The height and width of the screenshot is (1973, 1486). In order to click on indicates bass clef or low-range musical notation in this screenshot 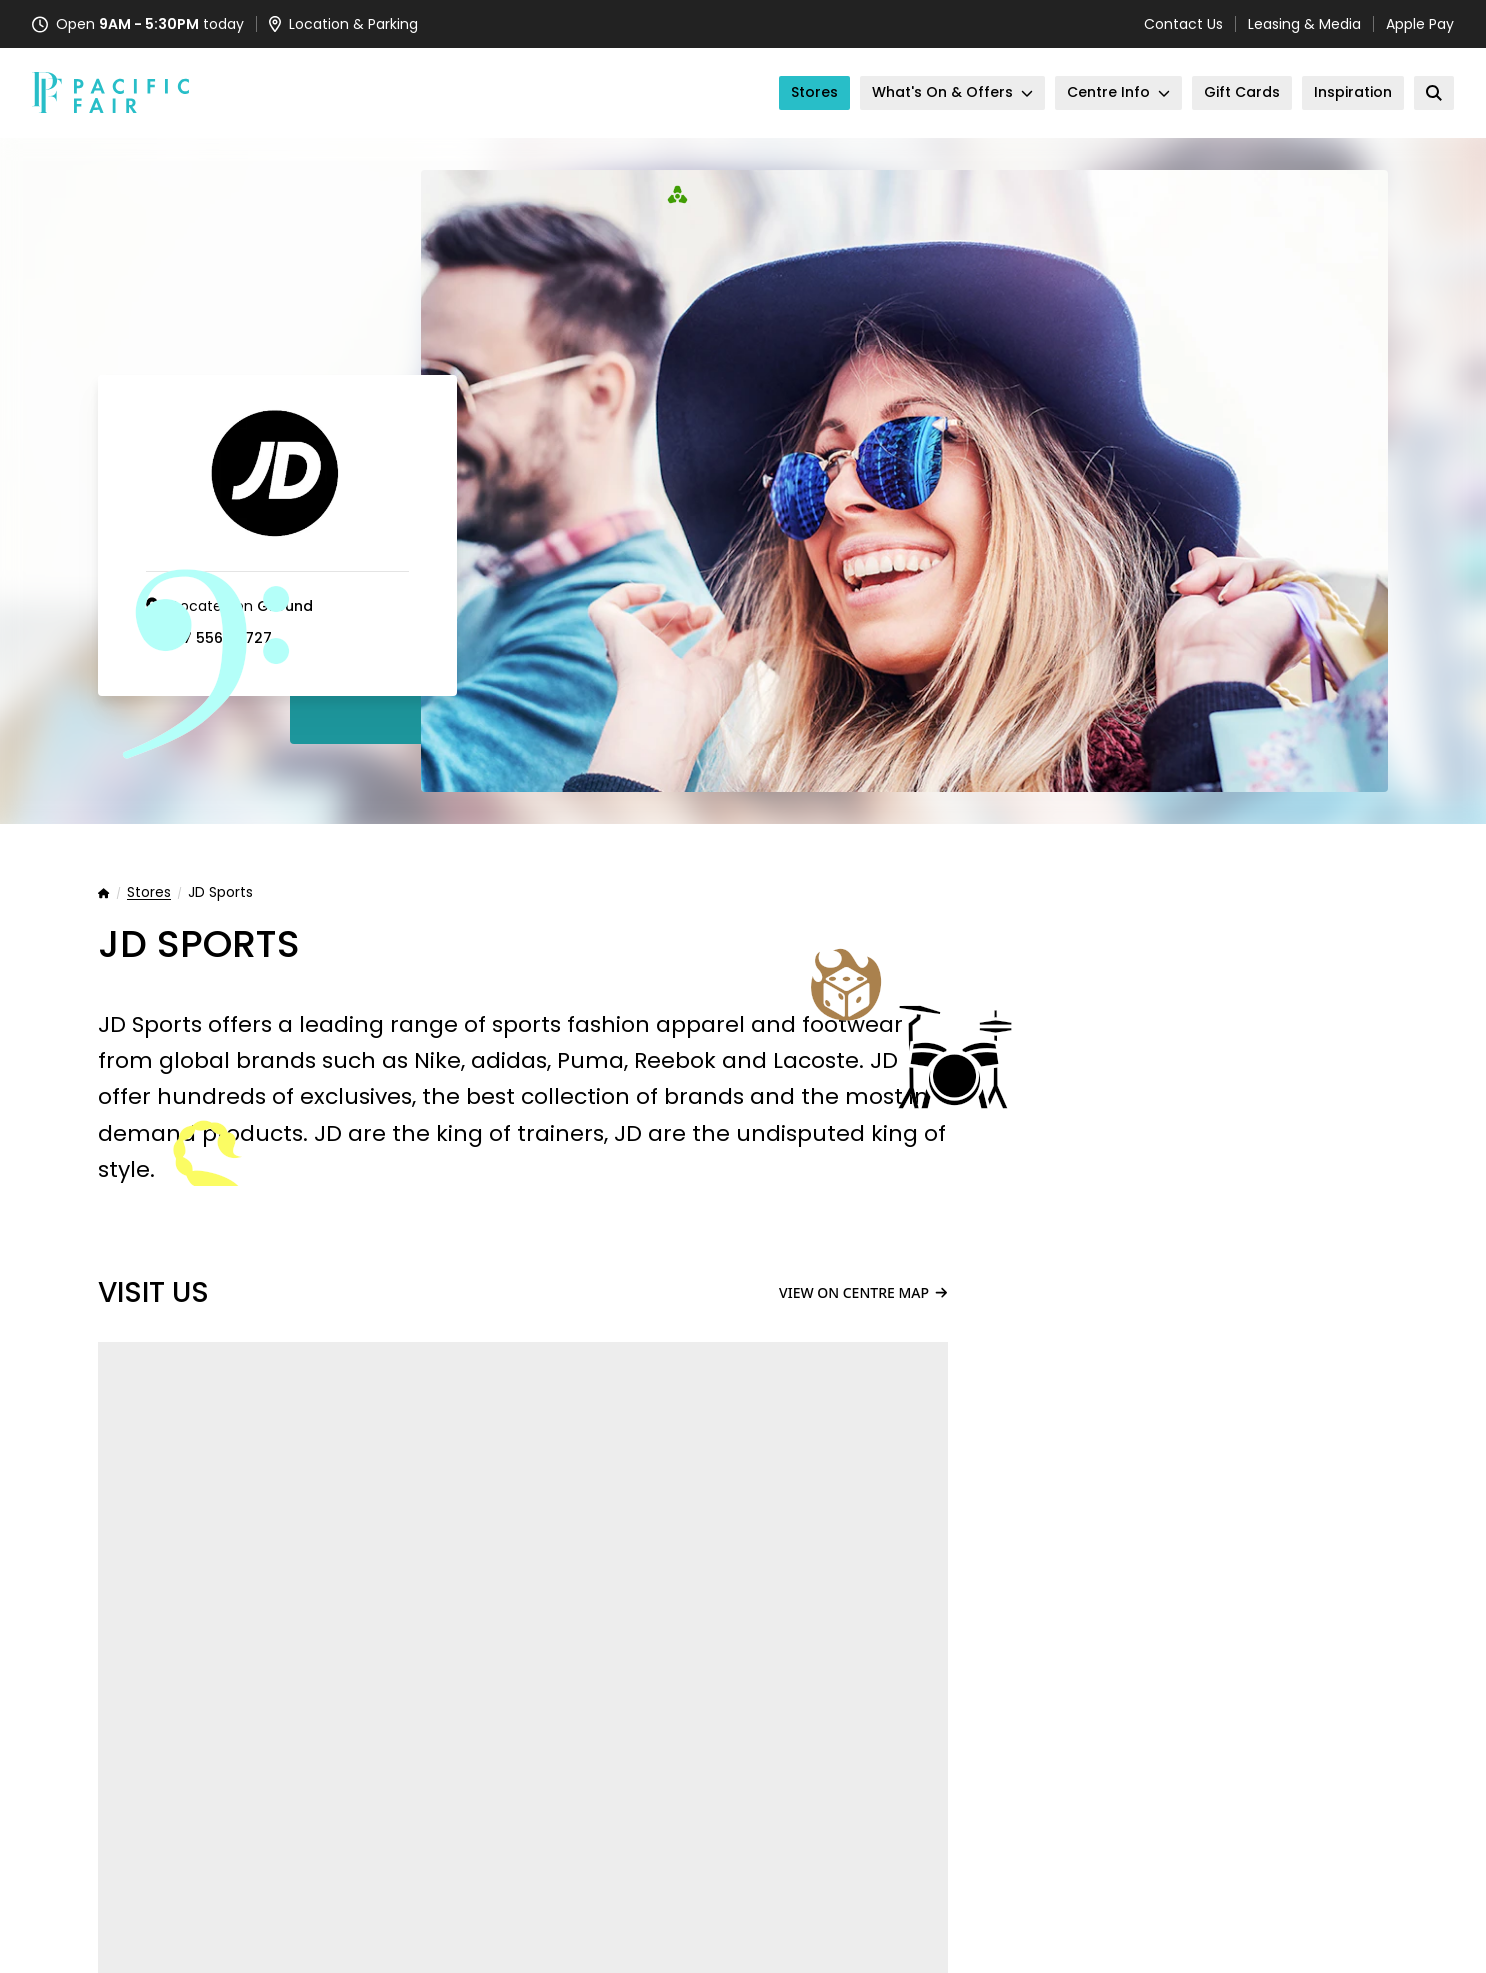, I will do `click(206, 664)`.